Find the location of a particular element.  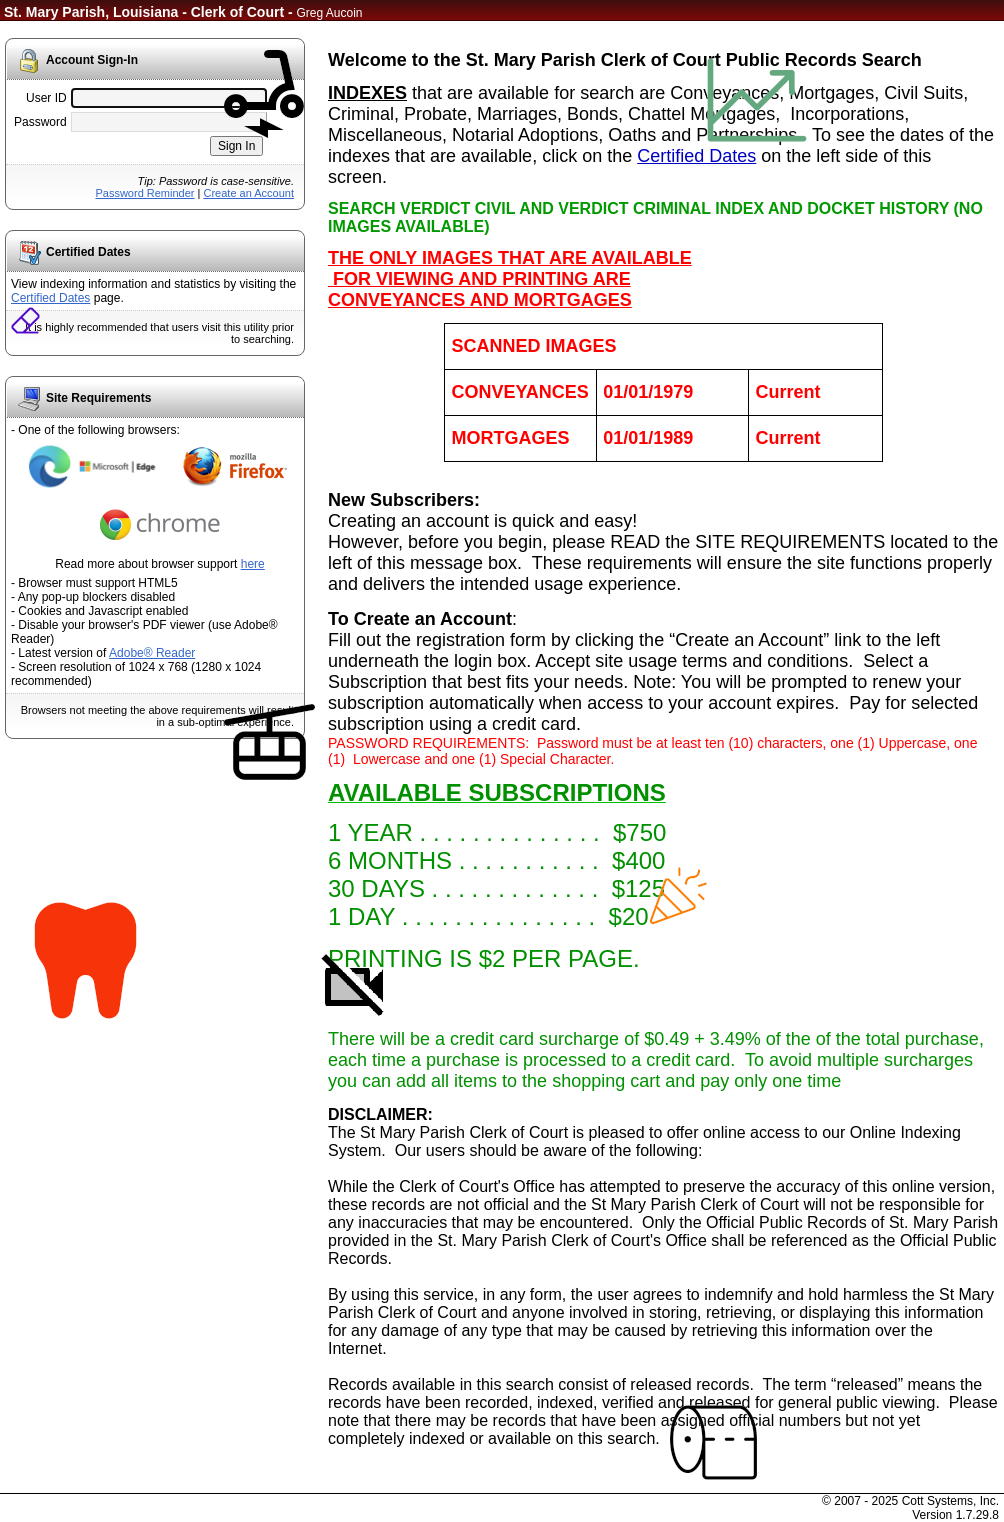

erase or clear content is located at coordinates (25, 320).